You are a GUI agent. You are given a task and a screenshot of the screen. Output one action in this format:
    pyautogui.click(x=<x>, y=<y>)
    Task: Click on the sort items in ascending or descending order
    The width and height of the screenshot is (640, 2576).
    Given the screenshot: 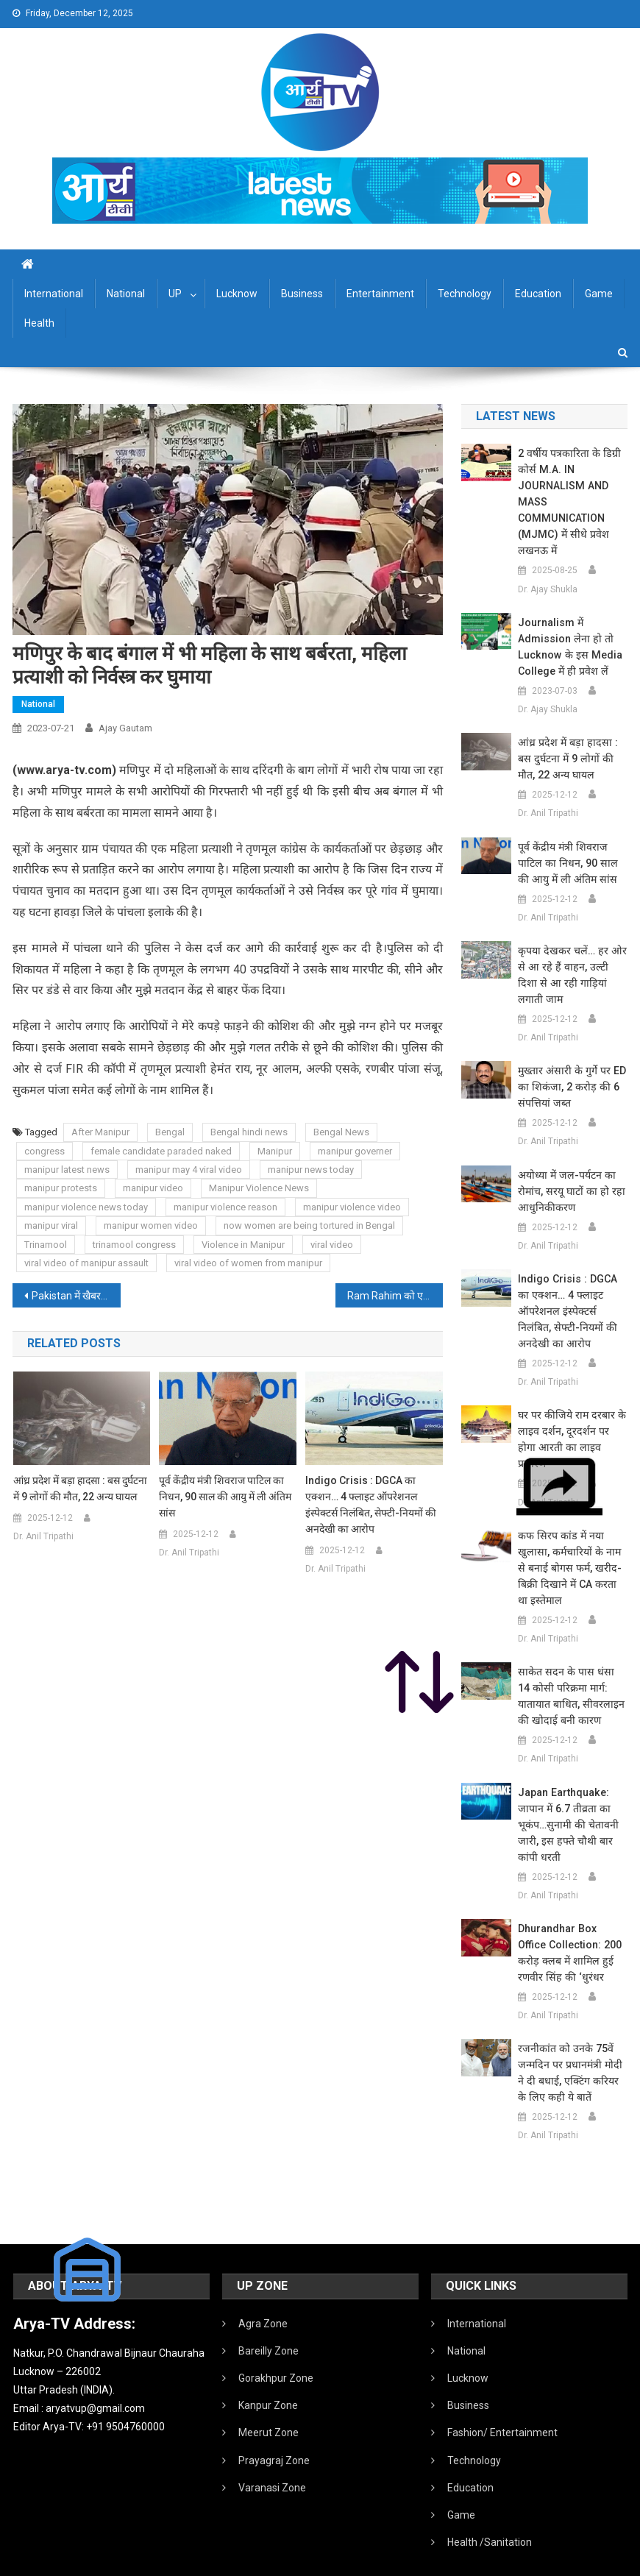 What is the action you would take?
    pyautogui.click(x=419, y=1682)
    